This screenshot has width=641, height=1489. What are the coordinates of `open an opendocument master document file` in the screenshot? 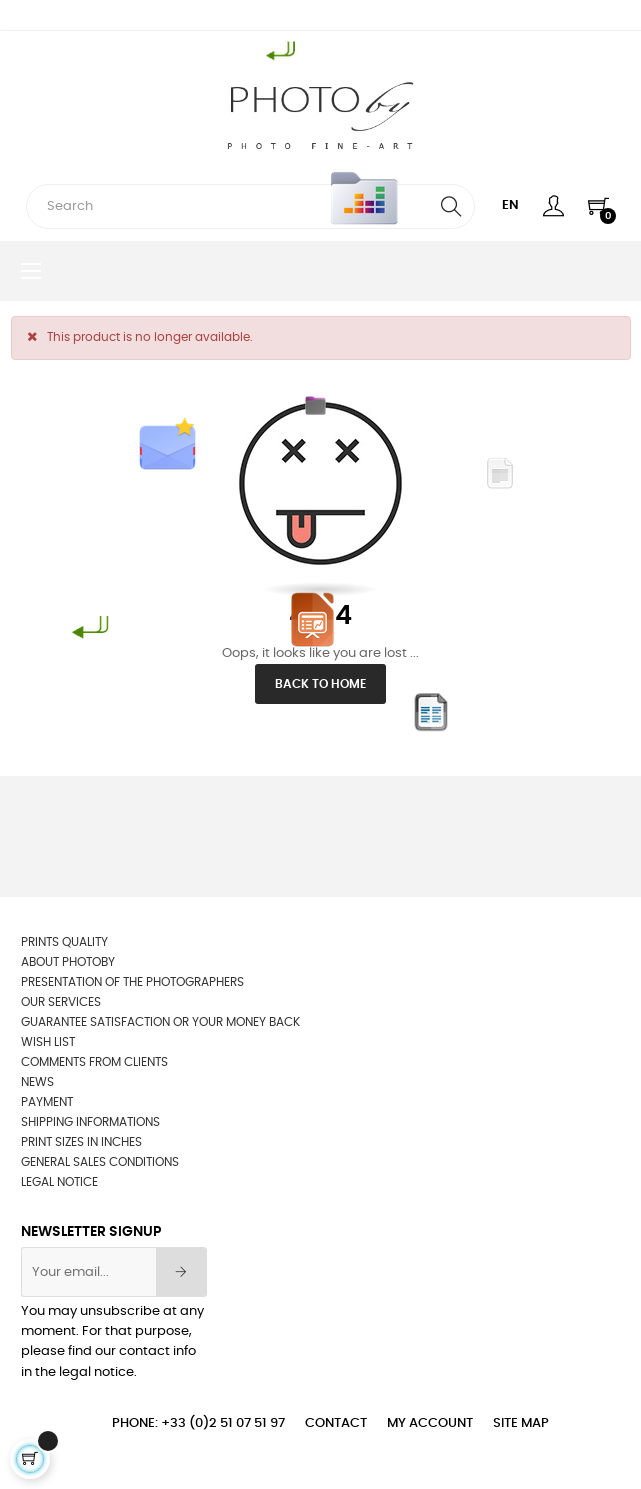 It's located at (431, 712).